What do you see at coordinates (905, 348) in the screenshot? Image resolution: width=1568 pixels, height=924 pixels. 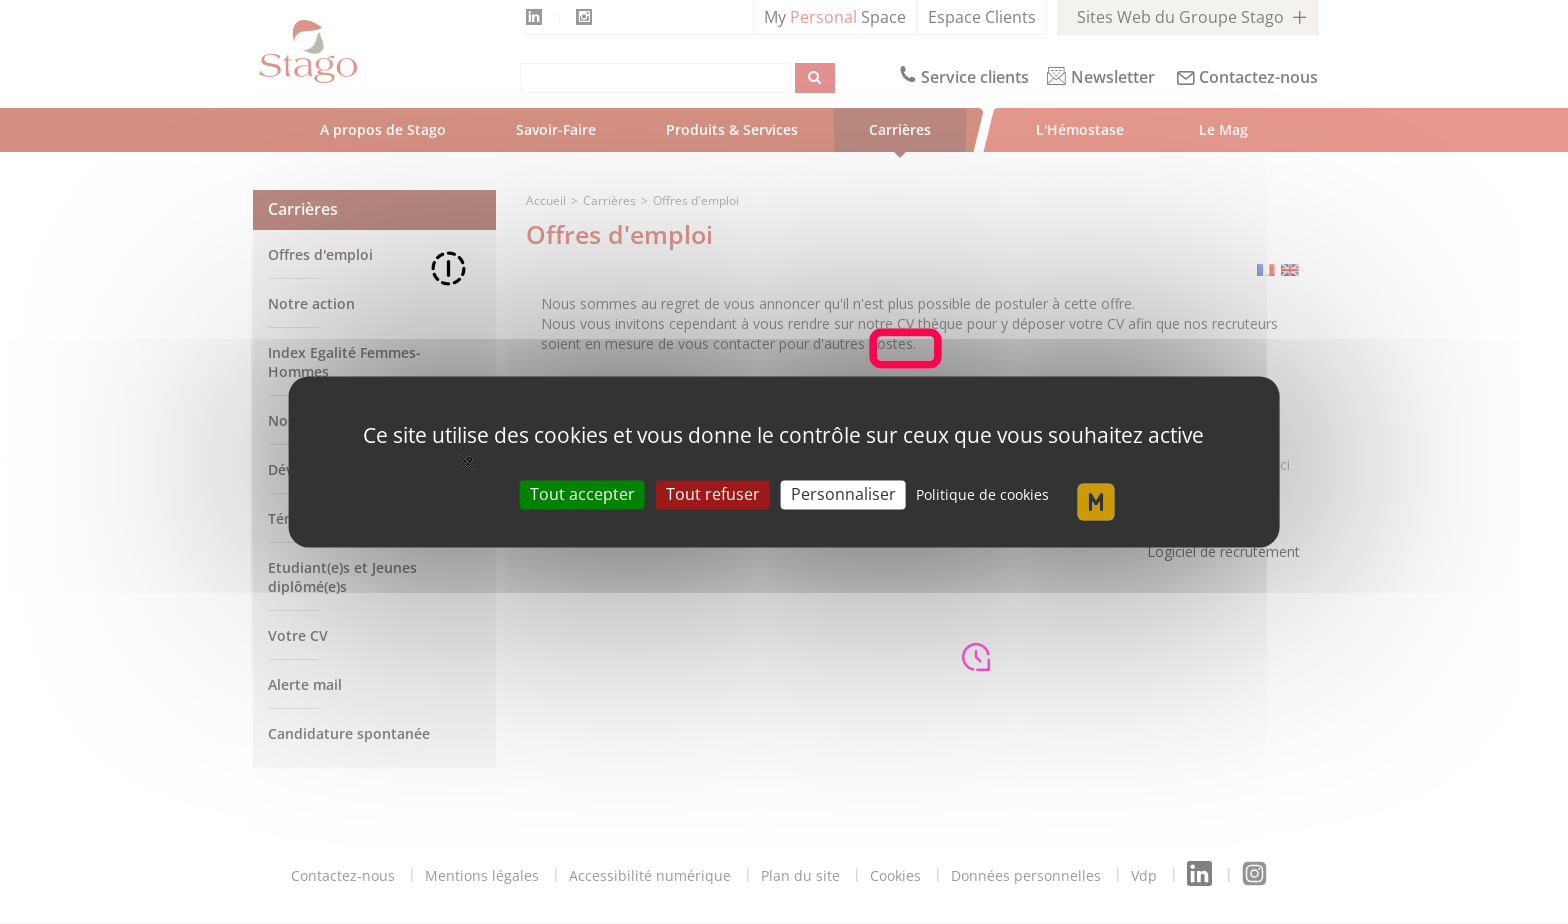 I see `insert a code variable or placeholder` at bounding box center [905, 348].